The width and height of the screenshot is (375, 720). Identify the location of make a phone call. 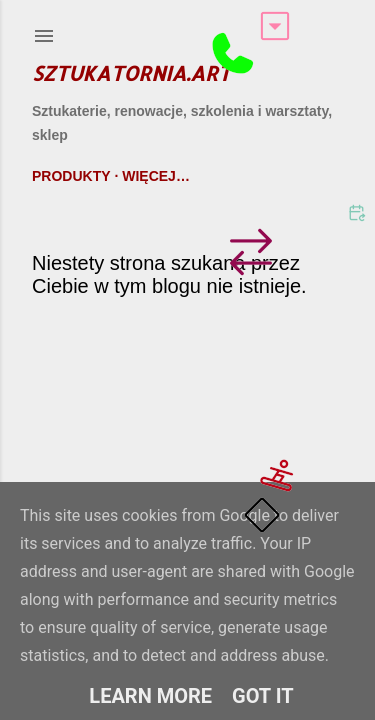
(232, 54).